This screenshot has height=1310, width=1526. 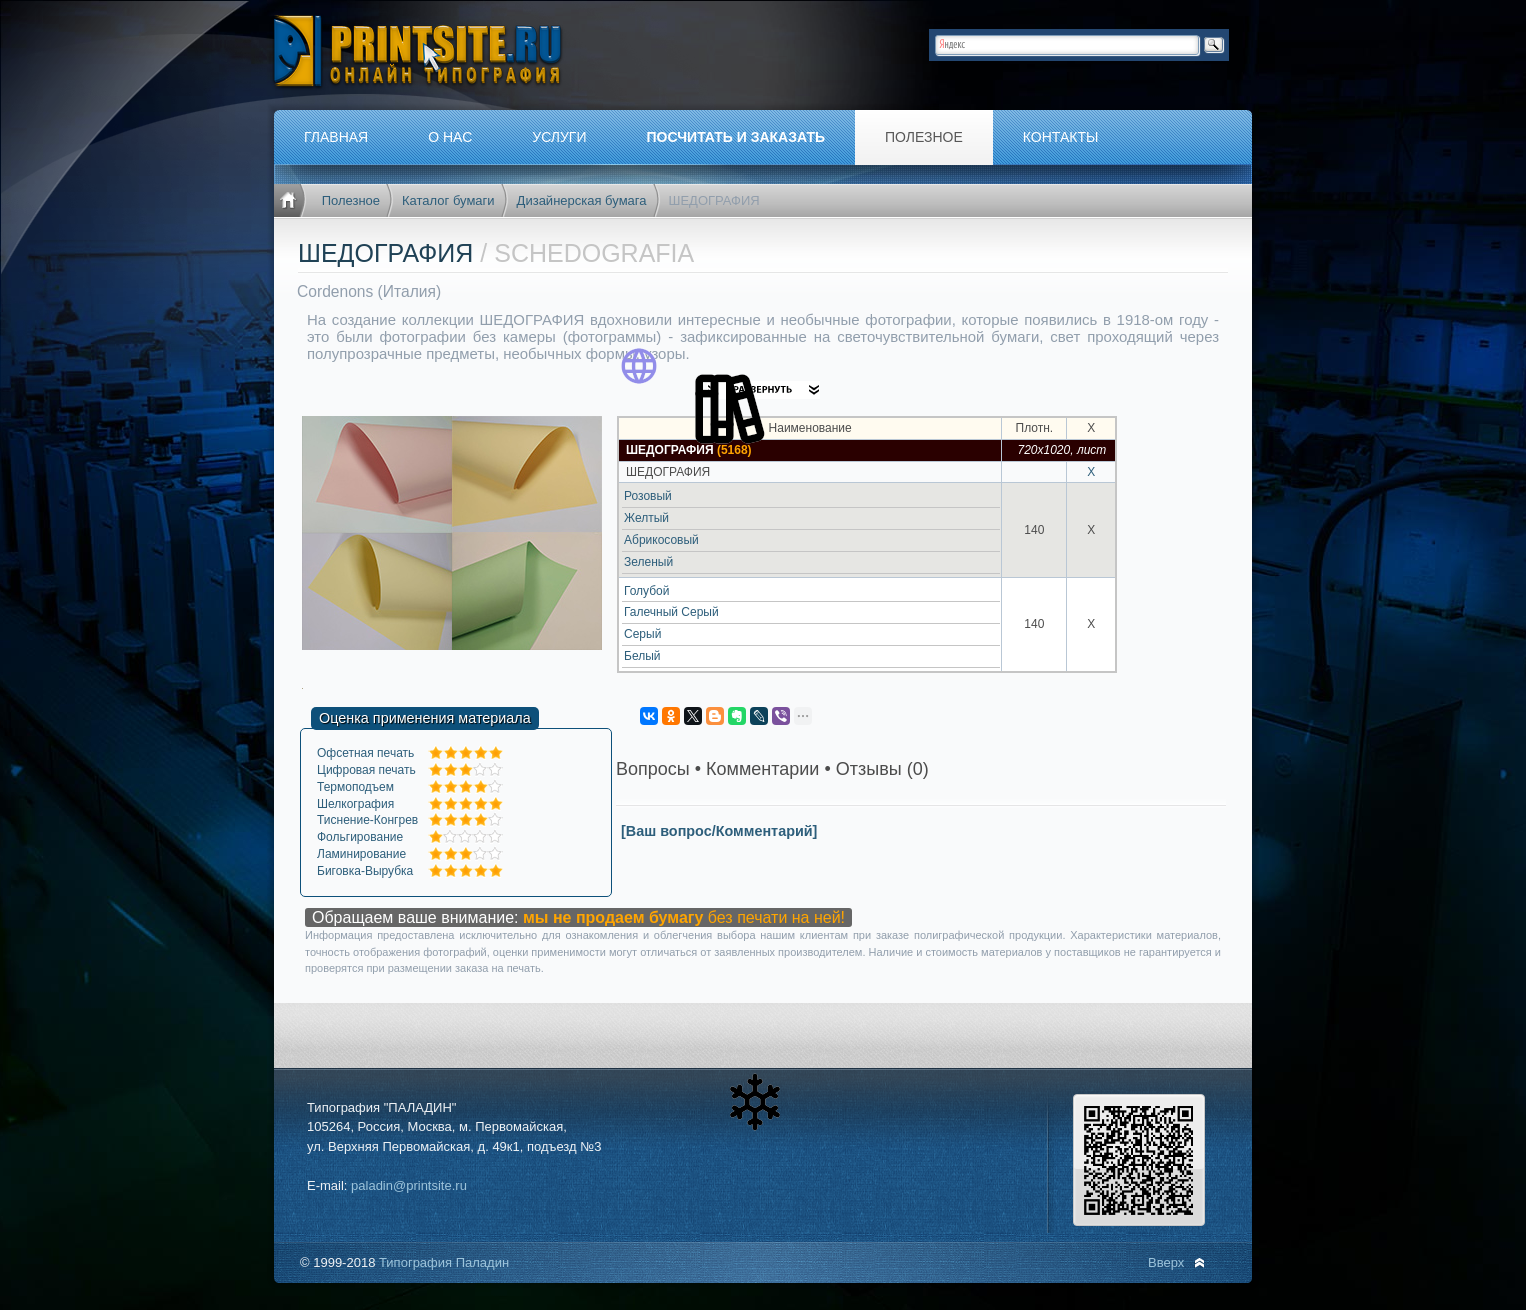 What do you see at coordinates (755, 1102) in the screenshot?
I see `activate cooling or air conditioning mode` at bounding box center [755, 1102].